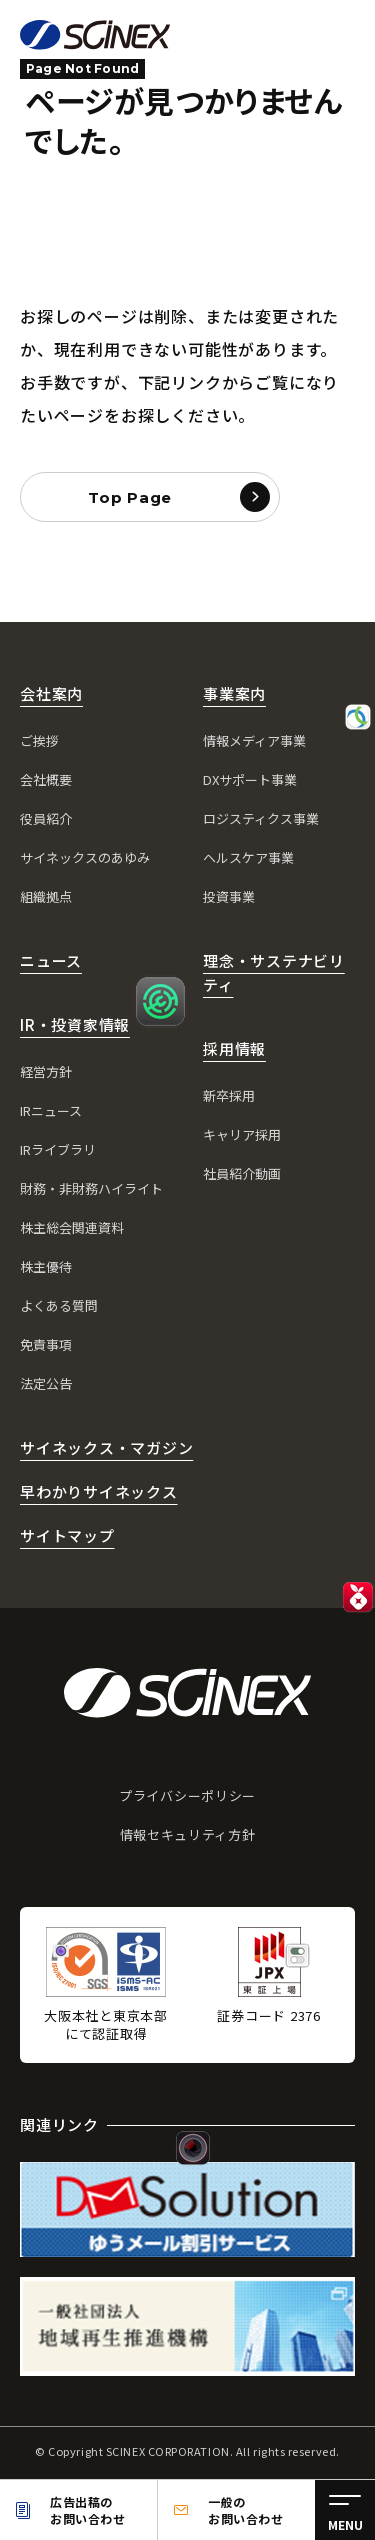 The height and width of the screenshot is (2540, 375). What do you see at coordinates (61, 1951) in the screenshot?
I see `open the camera app` at bounding box center [61, 1951].